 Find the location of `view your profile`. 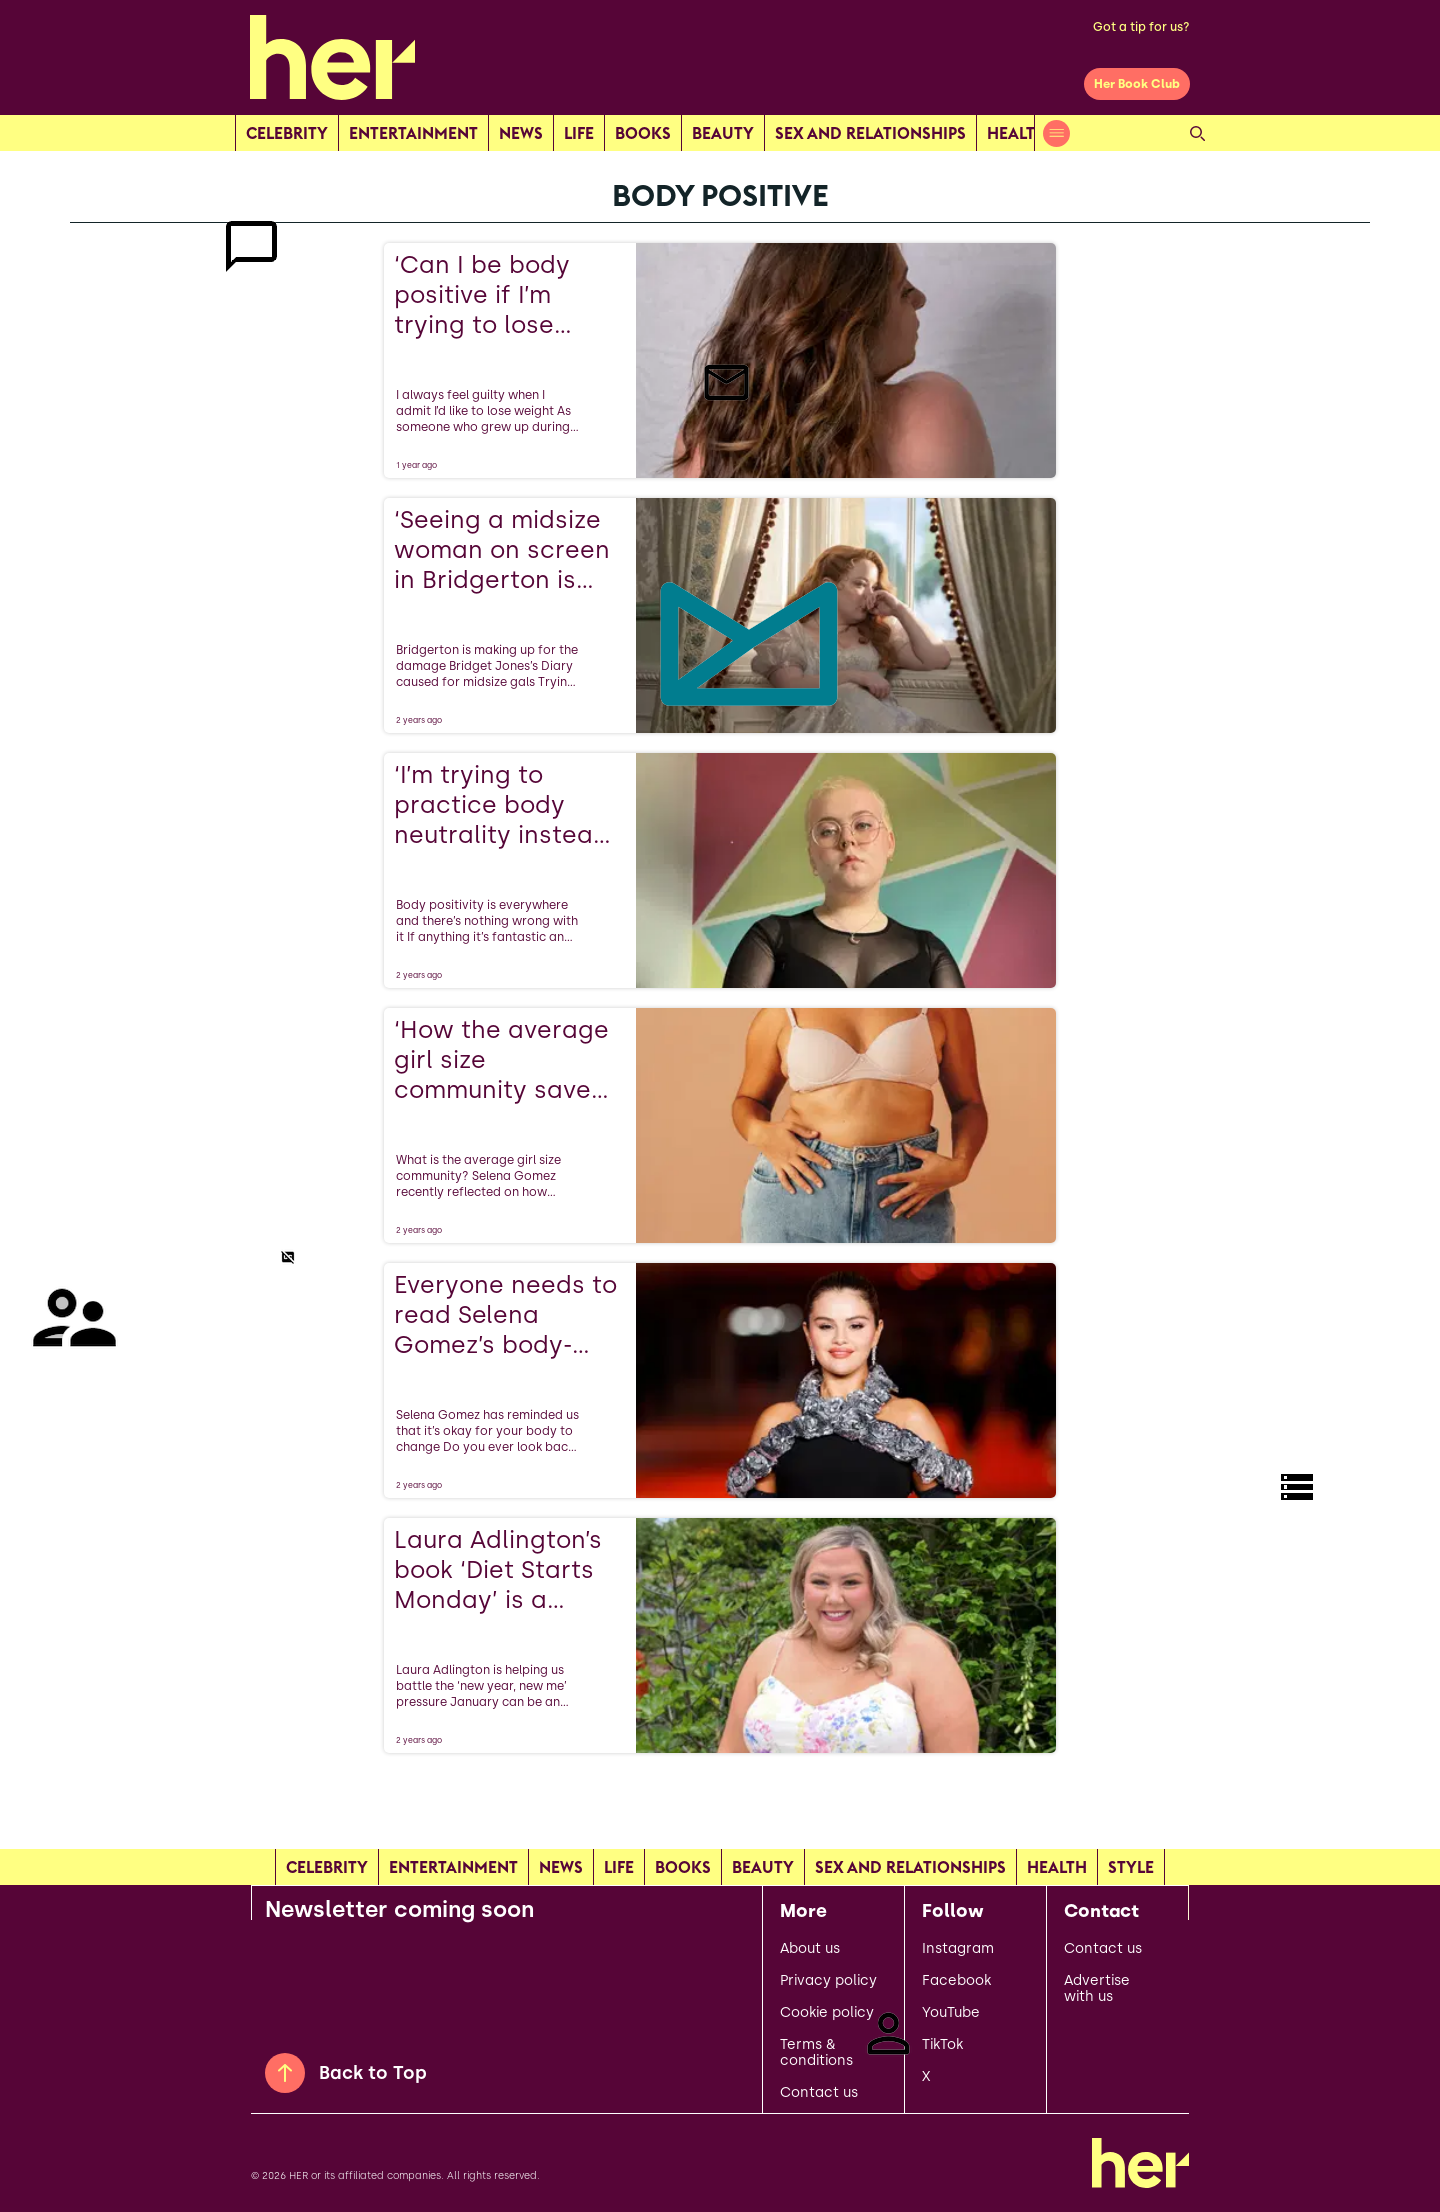

view your profile is located at coordinates (888, 2033).